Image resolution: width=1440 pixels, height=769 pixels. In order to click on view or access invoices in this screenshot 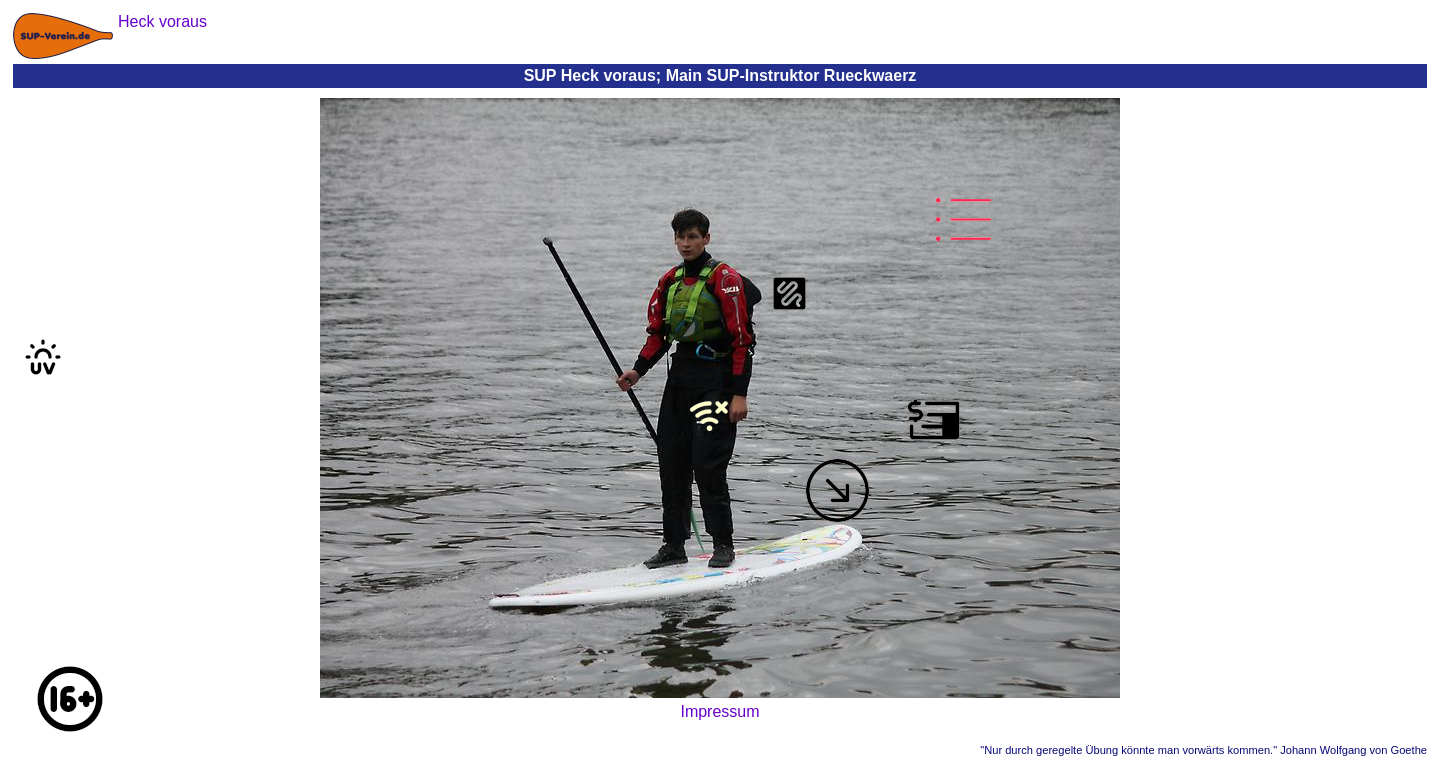, I will do `click(934, 420)`.